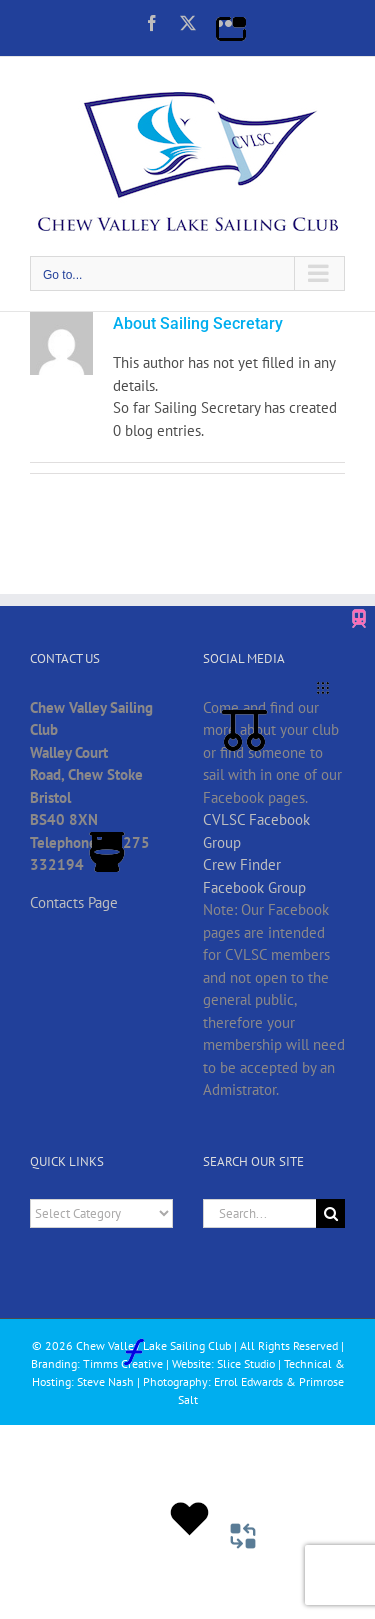  Describe the element at coordinates (134, 1352) in the screenshot. I see `indicates florin currency or Dutch guilder symbol` at that location.